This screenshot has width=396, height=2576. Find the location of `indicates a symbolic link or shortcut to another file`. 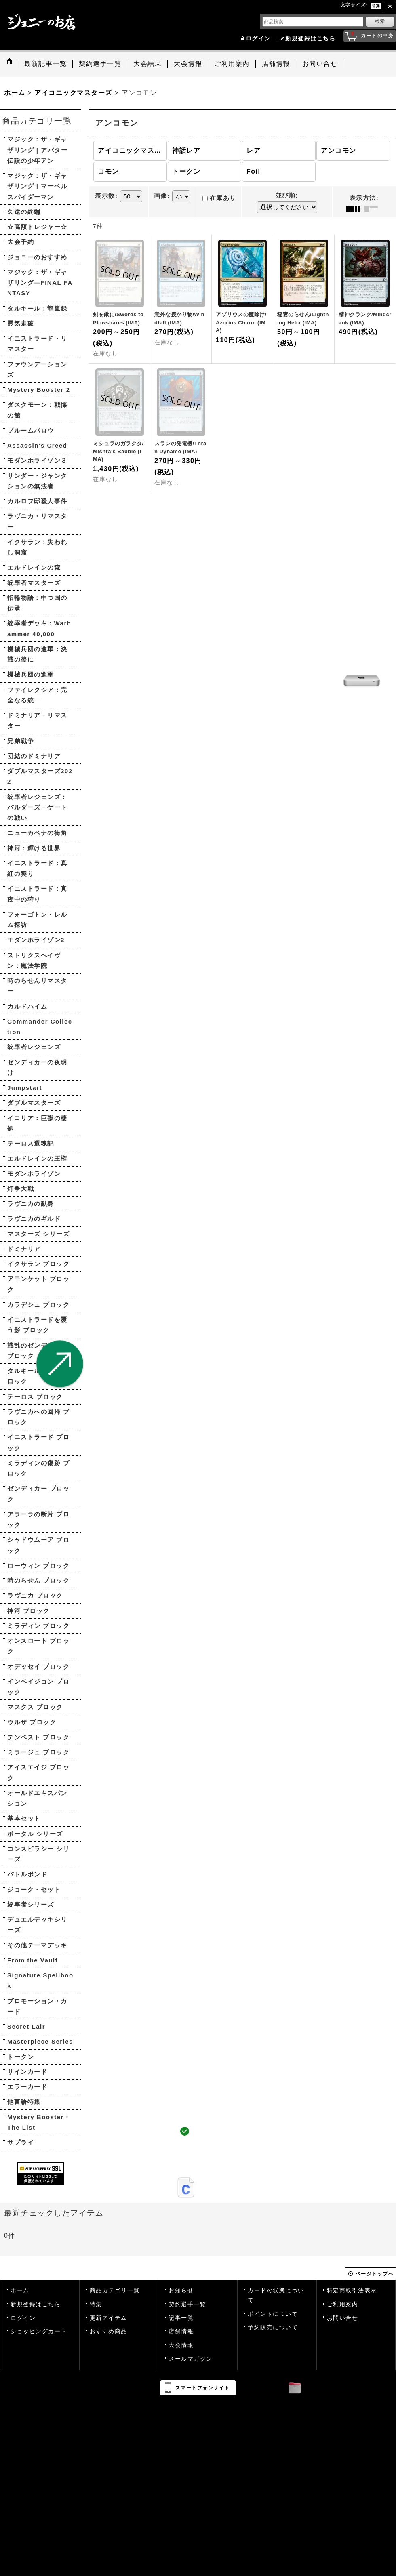

indicates a symbolic link or shortcut to another file is located at coordinates (60, 1364).